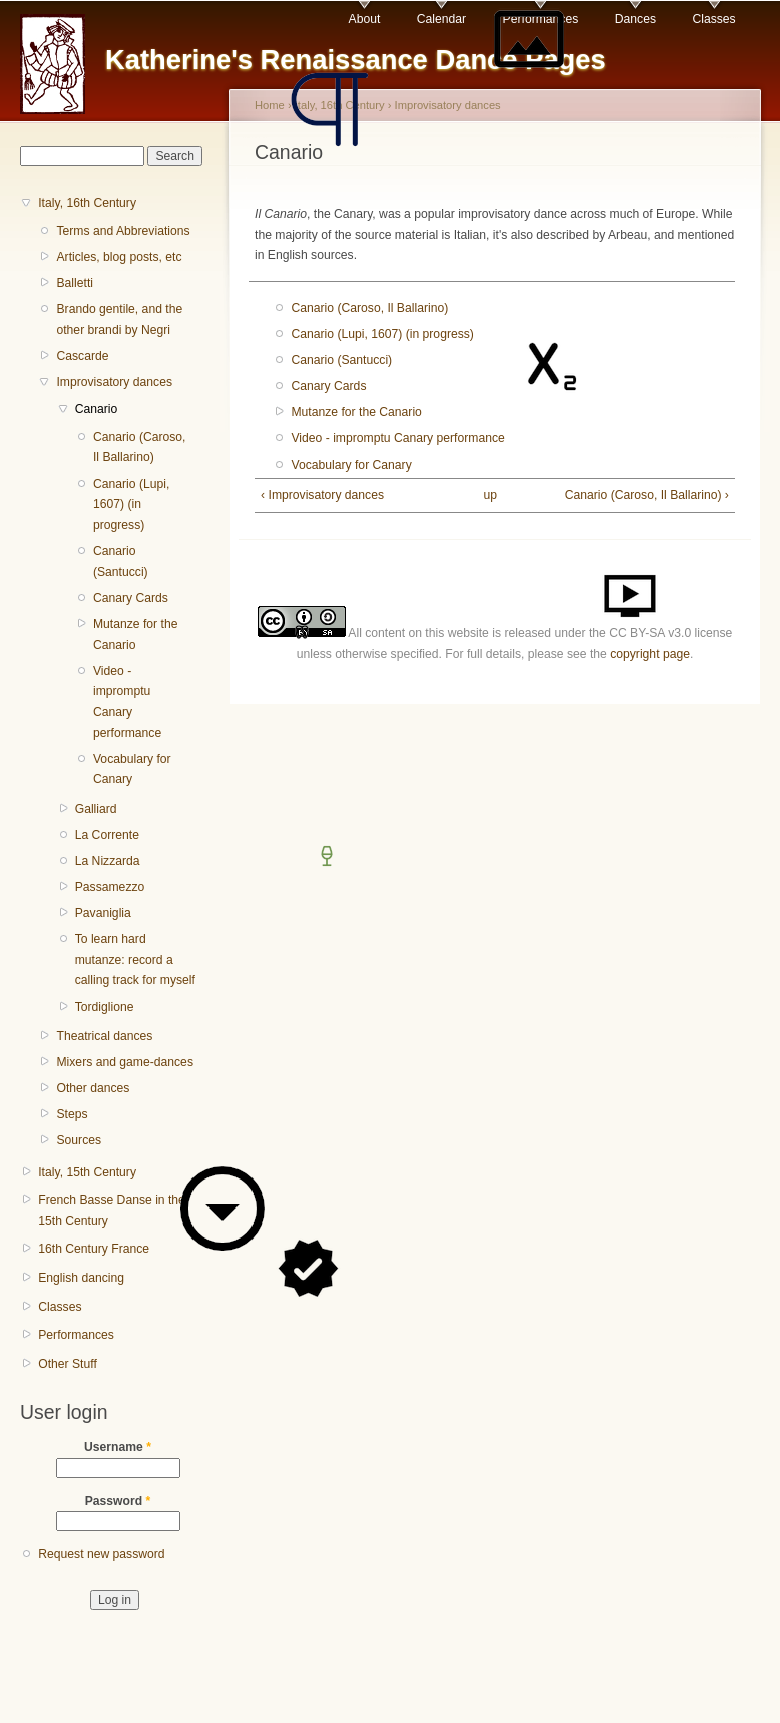 This screenshot has height=1723, width=780. I want to click on apply subscript formatting to selected text, so click(543, 366).